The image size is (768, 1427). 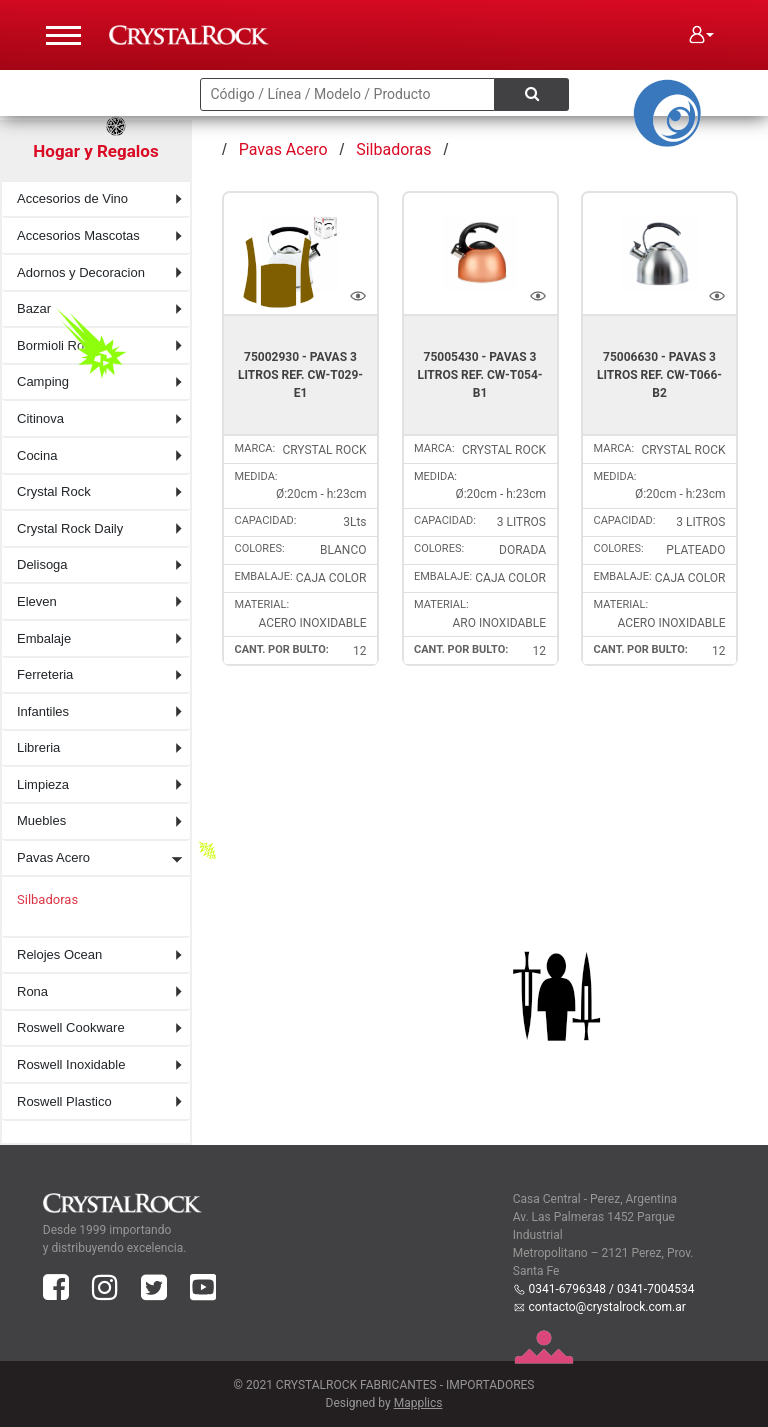 What do you see at coordinates (555, 996) in the screenshot?
I see `select the master-of-arms character class` at bounding box center [555, 996].